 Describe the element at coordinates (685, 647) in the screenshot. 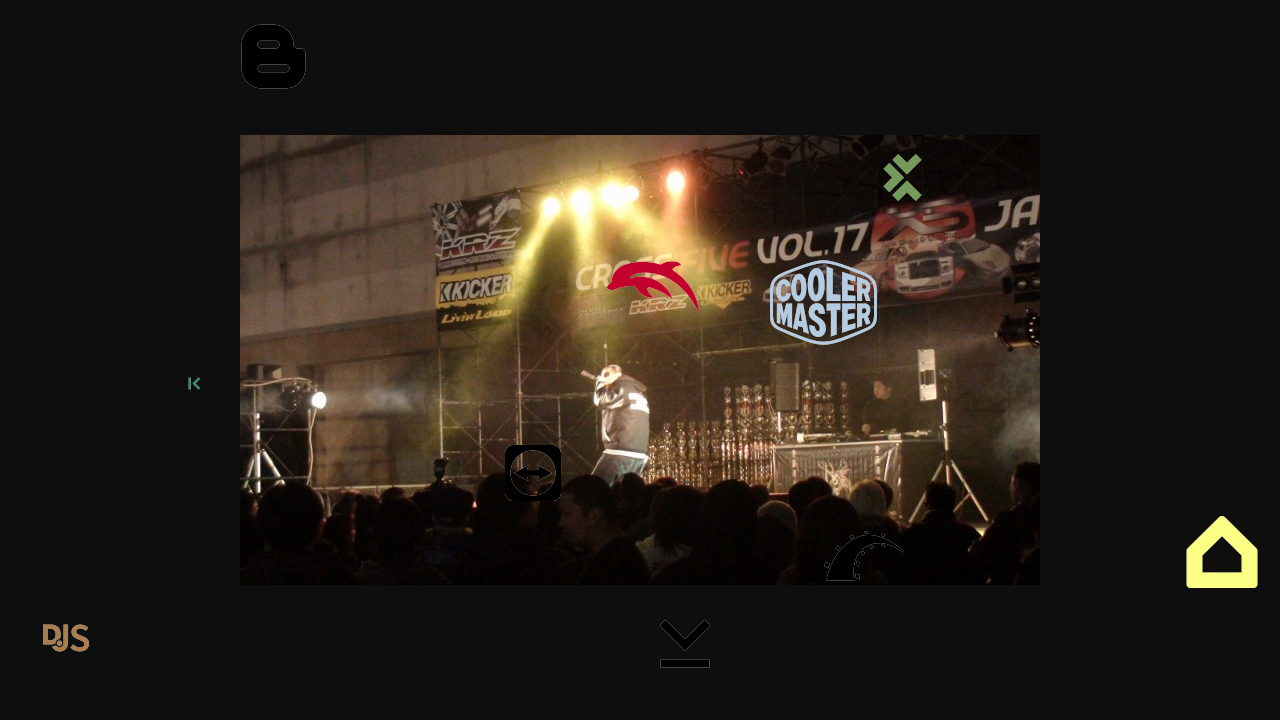

I see `skip to bottom of page or list` at that location.